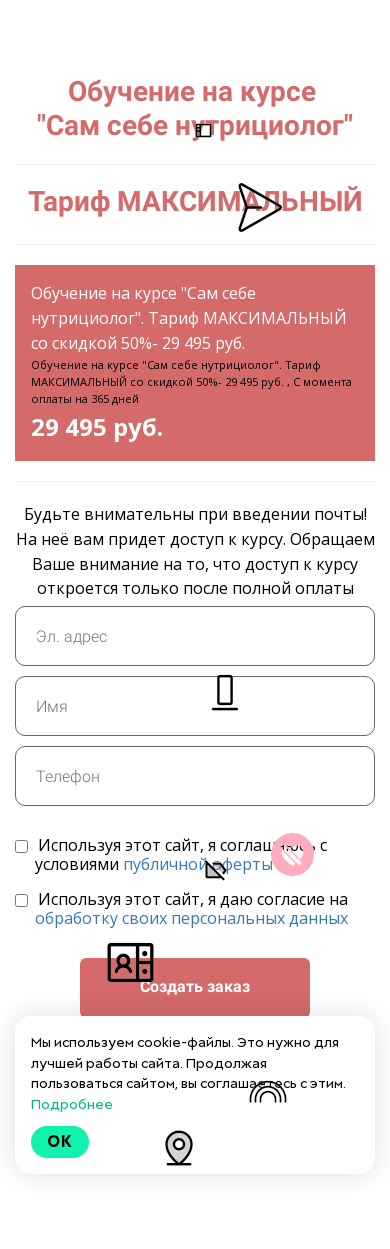 The height and width of the screenshot is (1249, 390). Describe the element at coordinates (268, 1093) in the screenshot. I see `indicates pride or LGBTQ+ related content` at that location.